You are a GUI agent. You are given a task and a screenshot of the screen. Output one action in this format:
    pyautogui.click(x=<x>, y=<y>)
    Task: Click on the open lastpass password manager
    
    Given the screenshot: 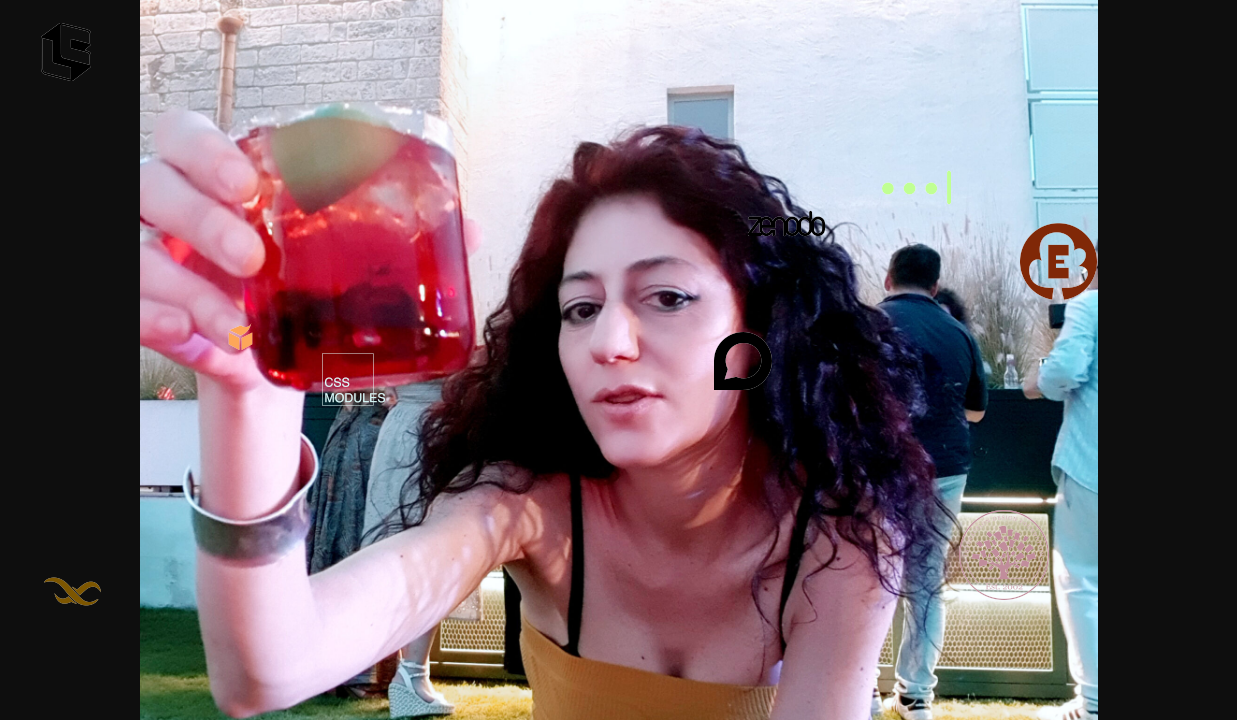 What is the action you would take?
    pyautogui.click(x=916, y=187)
    